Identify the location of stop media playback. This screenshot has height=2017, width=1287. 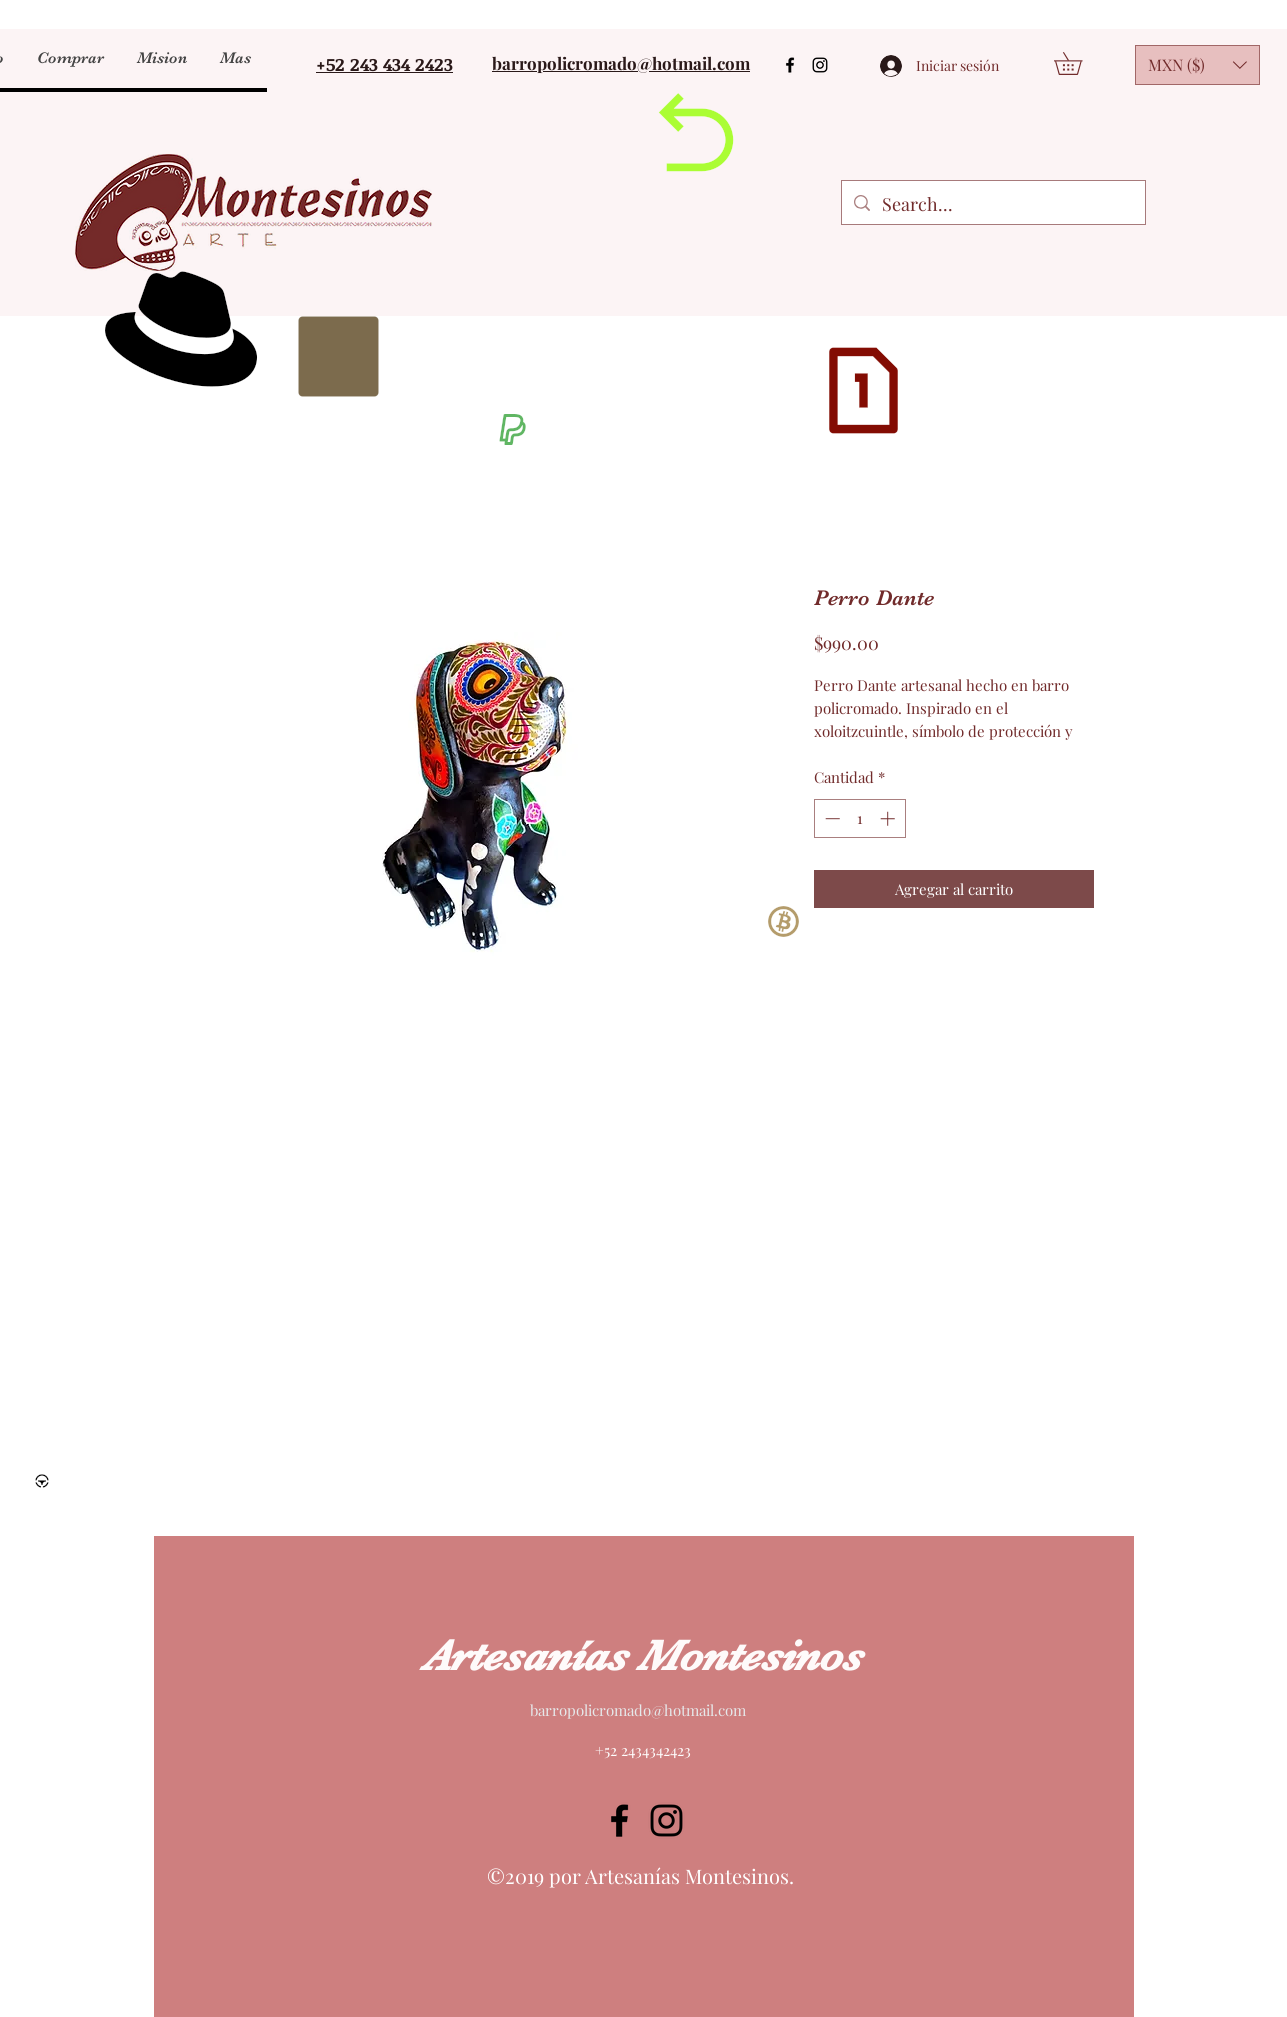
(338, 356).